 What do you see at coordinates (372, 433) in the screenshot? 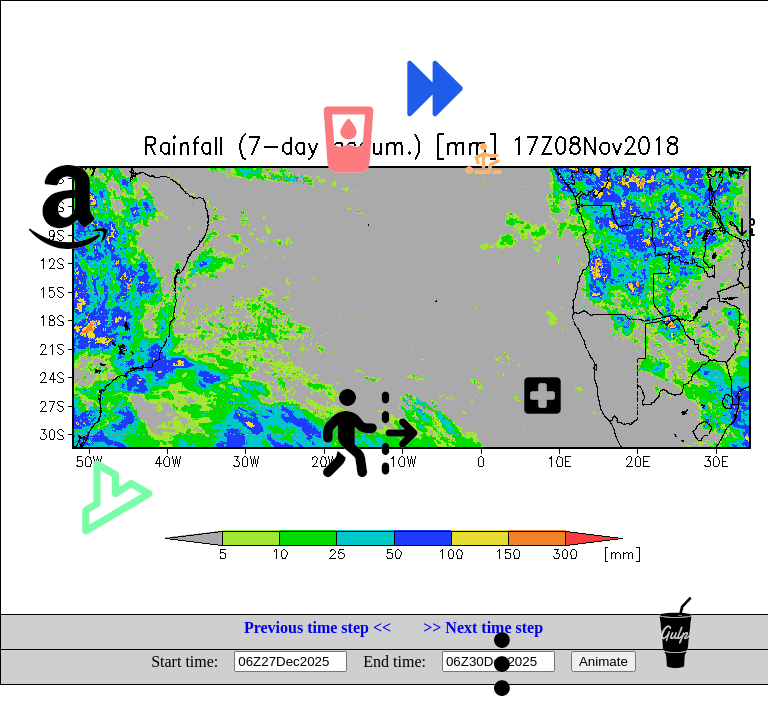
I see `exit or leave current area` at bounding box center [372, 433].